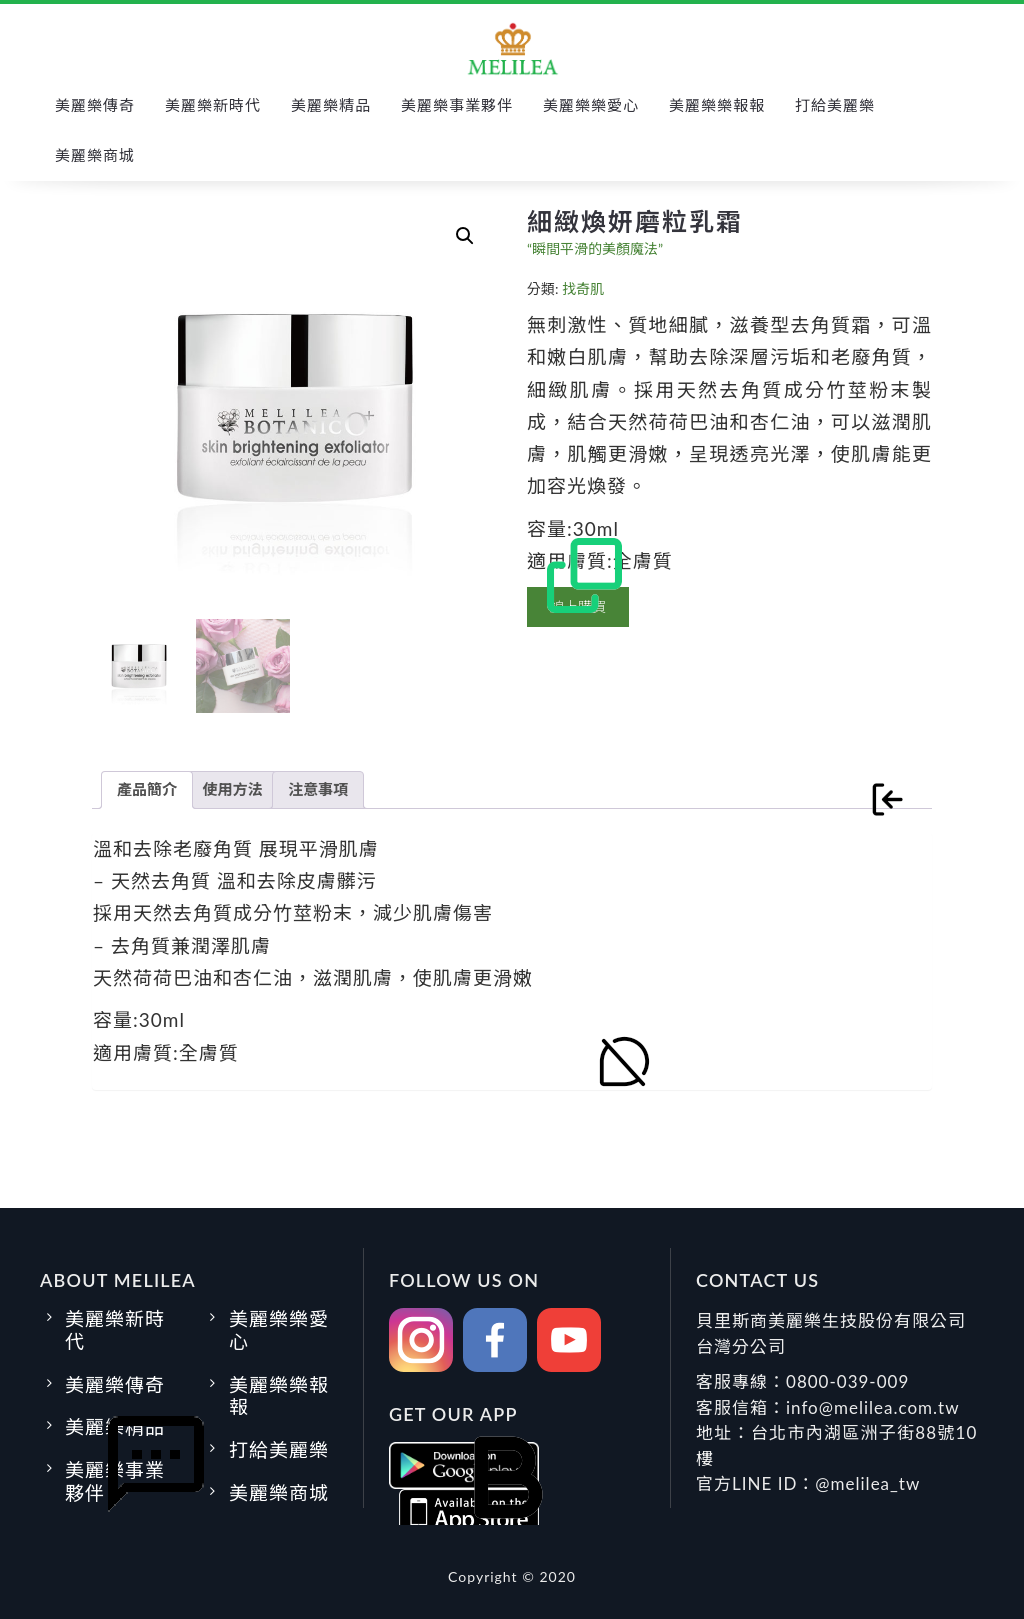 This screenshot has width=1024, height=1619. What do you see at coordinates (508, 1477) in the screenshot?
I see `apply bold formatting to selected text` at bounding box center [508, 1477].